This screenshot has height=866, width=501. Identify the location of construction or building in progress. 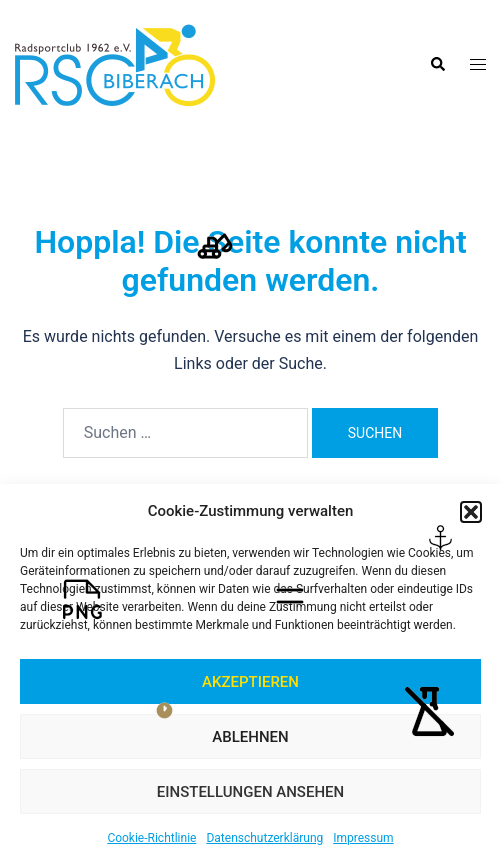
(215, 246).